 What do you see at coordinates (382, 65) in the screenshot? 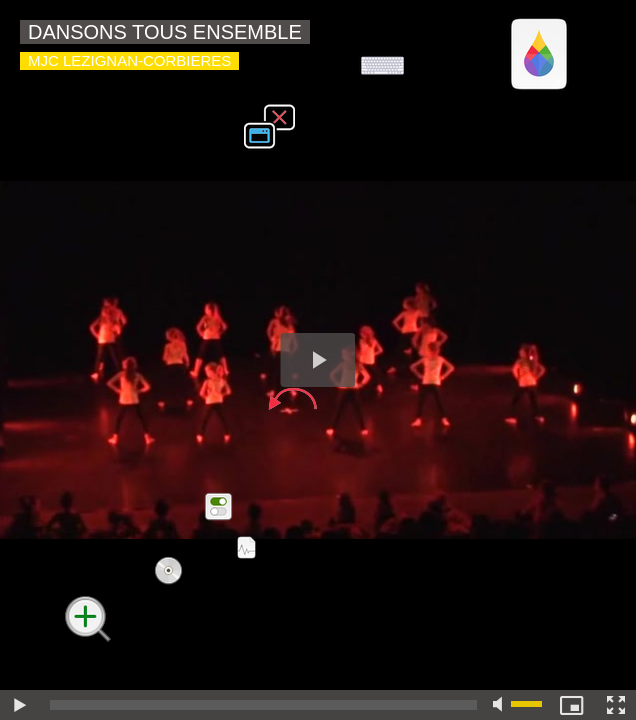
I see `connect a wireless bluetooth keyboard` at bounding box center [382, 65].